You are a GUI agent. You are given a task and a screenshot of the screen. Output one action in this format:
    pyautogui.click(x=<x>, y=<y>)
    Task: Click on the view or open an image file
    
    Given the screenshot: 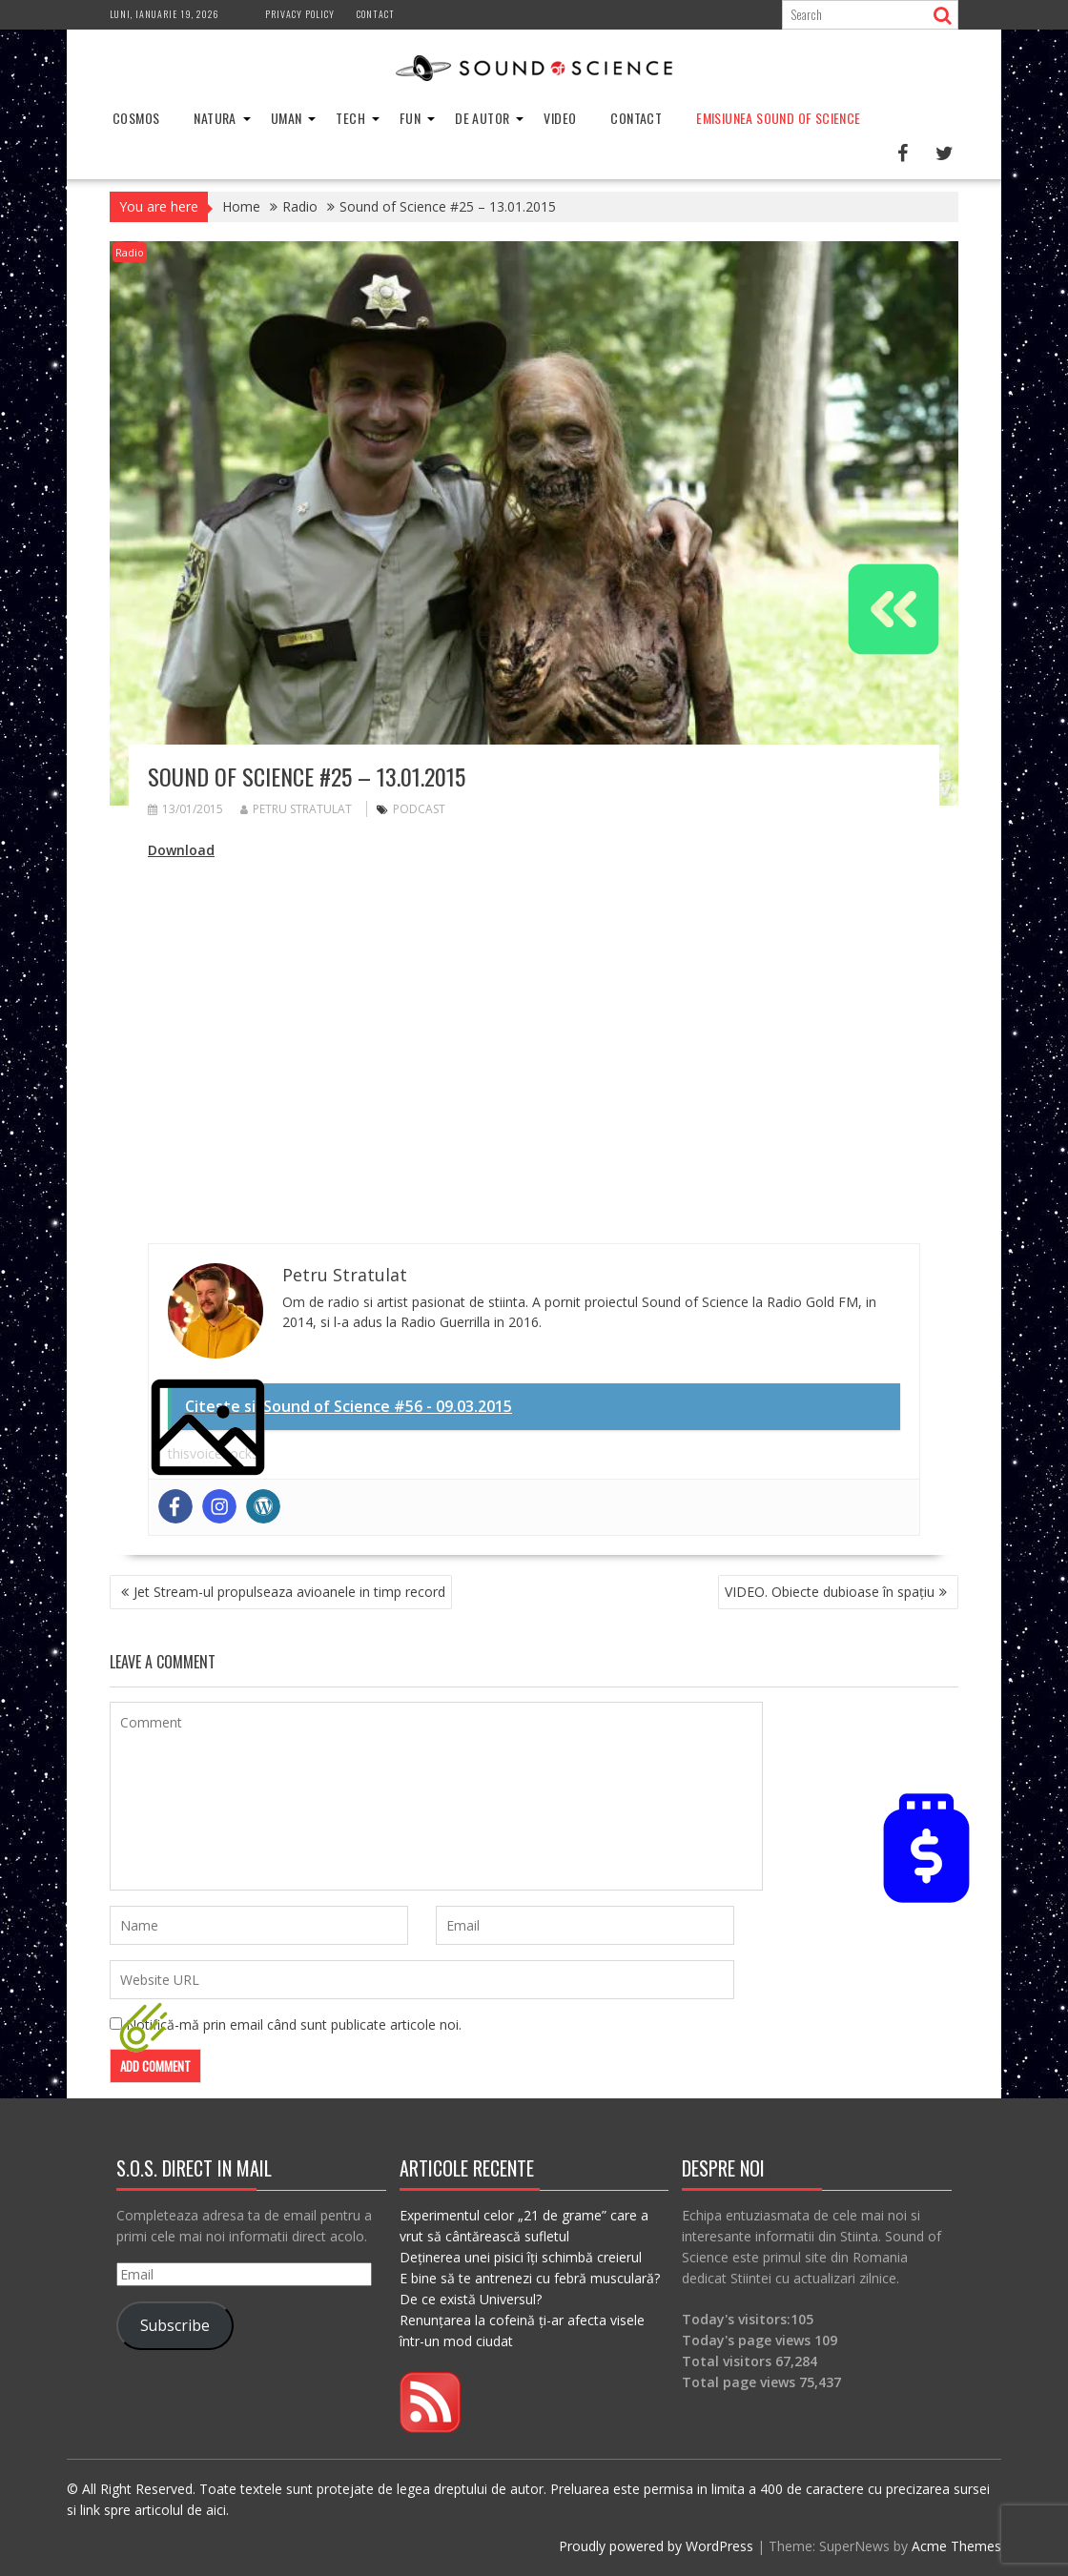 What is the action you would take?
    pyautogui.click(x=208, y=1427)
    